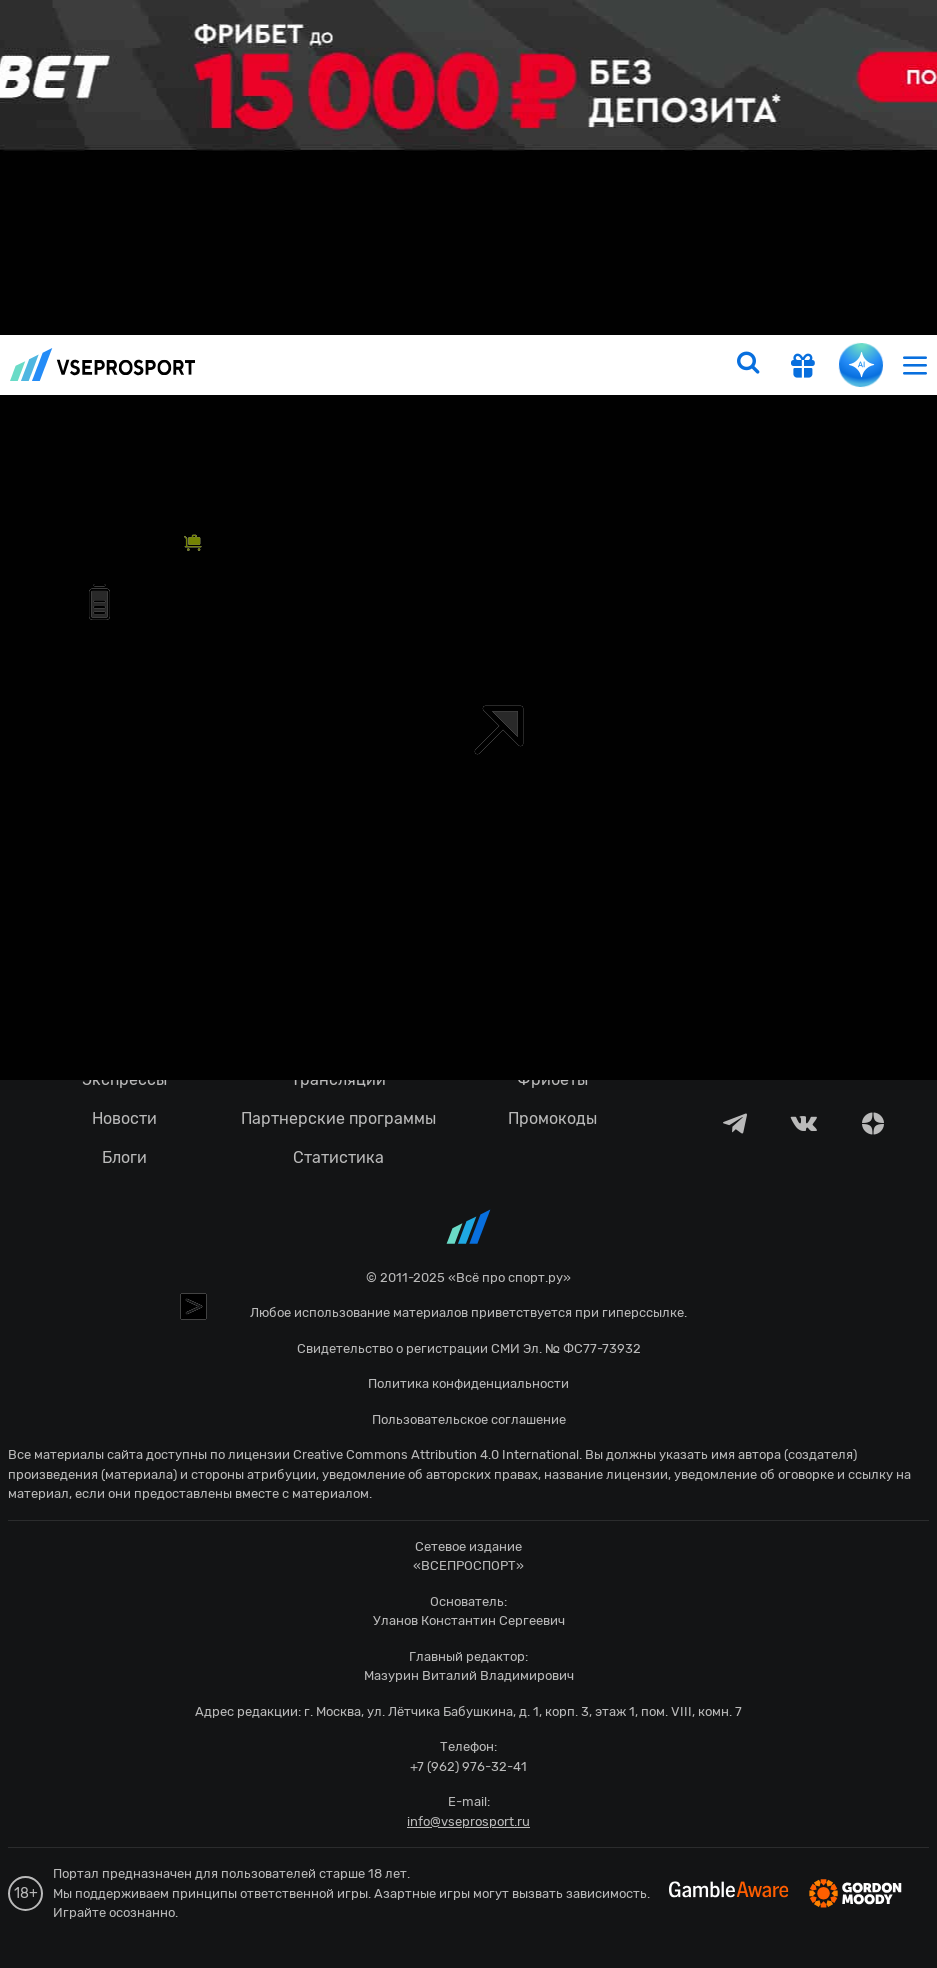 The width and height of the screenshot is (937, 1968). What do you see at coordinates (99, 602) in the screenshot?
I see `indicates high battery level` at bounding box center [99, 602].